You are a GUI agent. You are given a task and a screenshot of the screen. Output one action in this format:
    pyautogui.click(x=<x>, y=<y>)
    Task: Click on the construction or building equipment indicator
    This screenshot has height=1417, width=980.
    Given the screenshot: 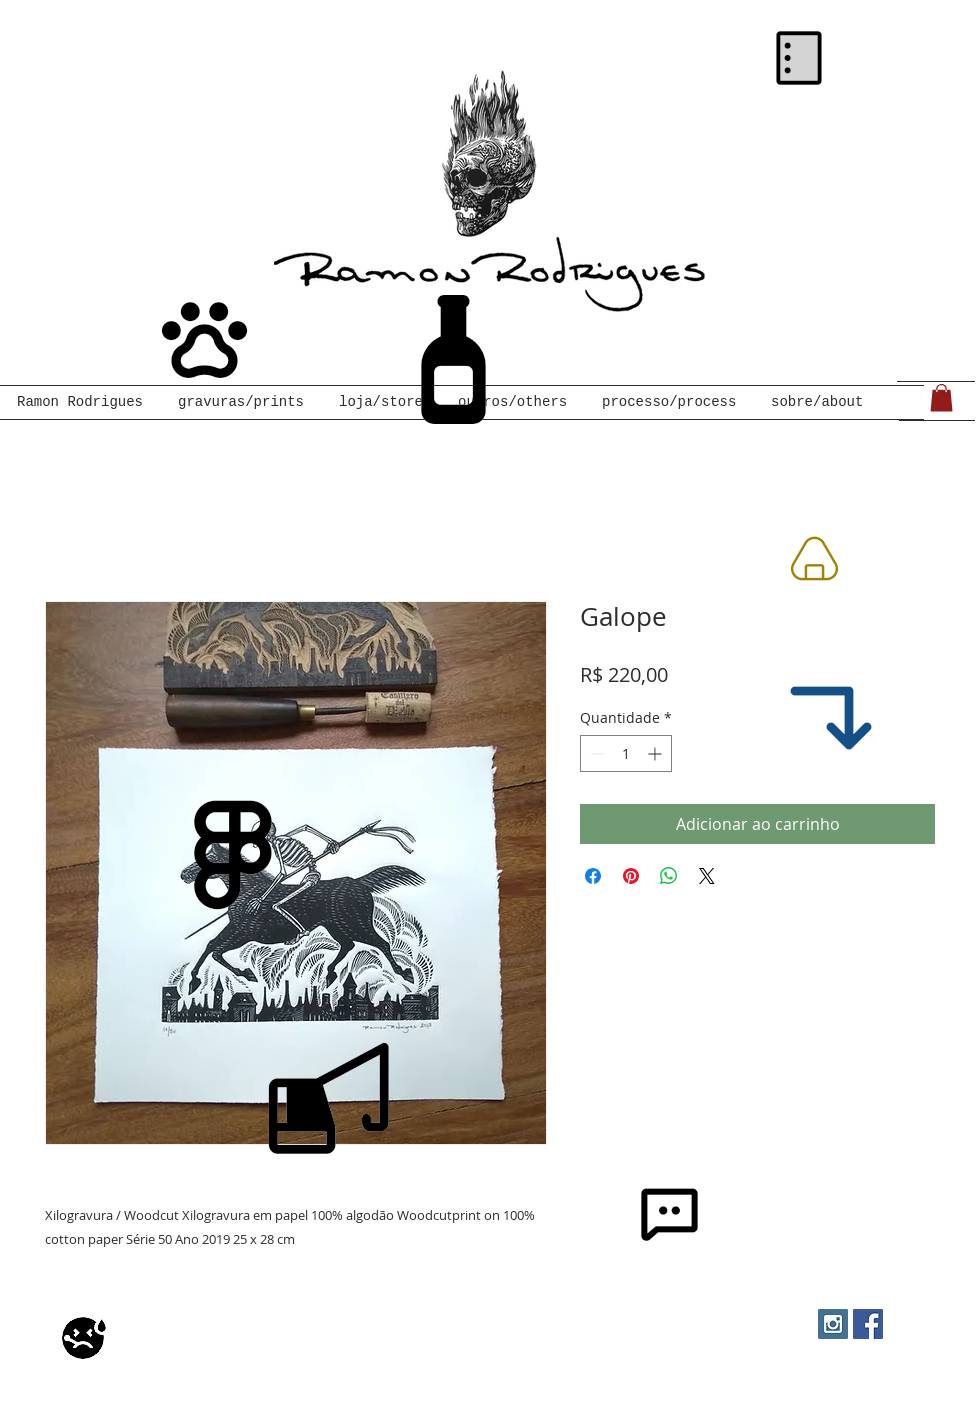 What is the action you would take?
    pyautogui.click(x=331, y=1105)
    